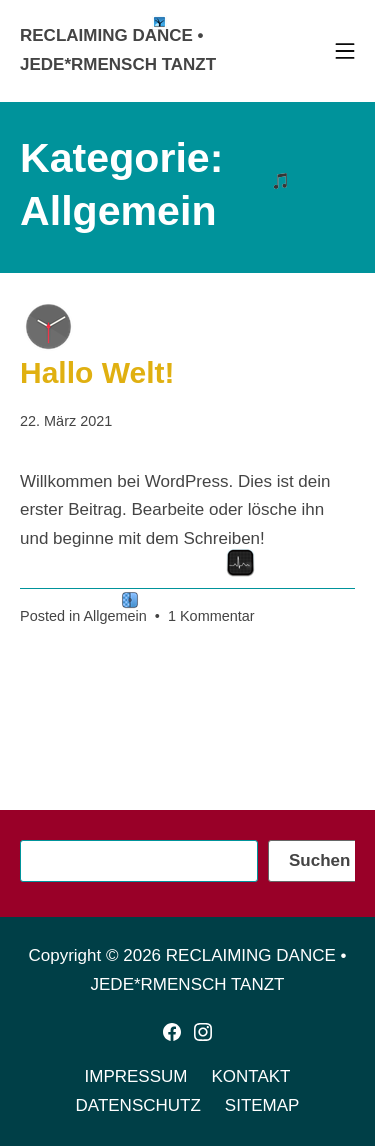 The height and width of the screenshot is (1146, 375). Describe the element at coordinates (130, 600) in the screenshot. I see `open Upscayl image upscaling app` at that location.